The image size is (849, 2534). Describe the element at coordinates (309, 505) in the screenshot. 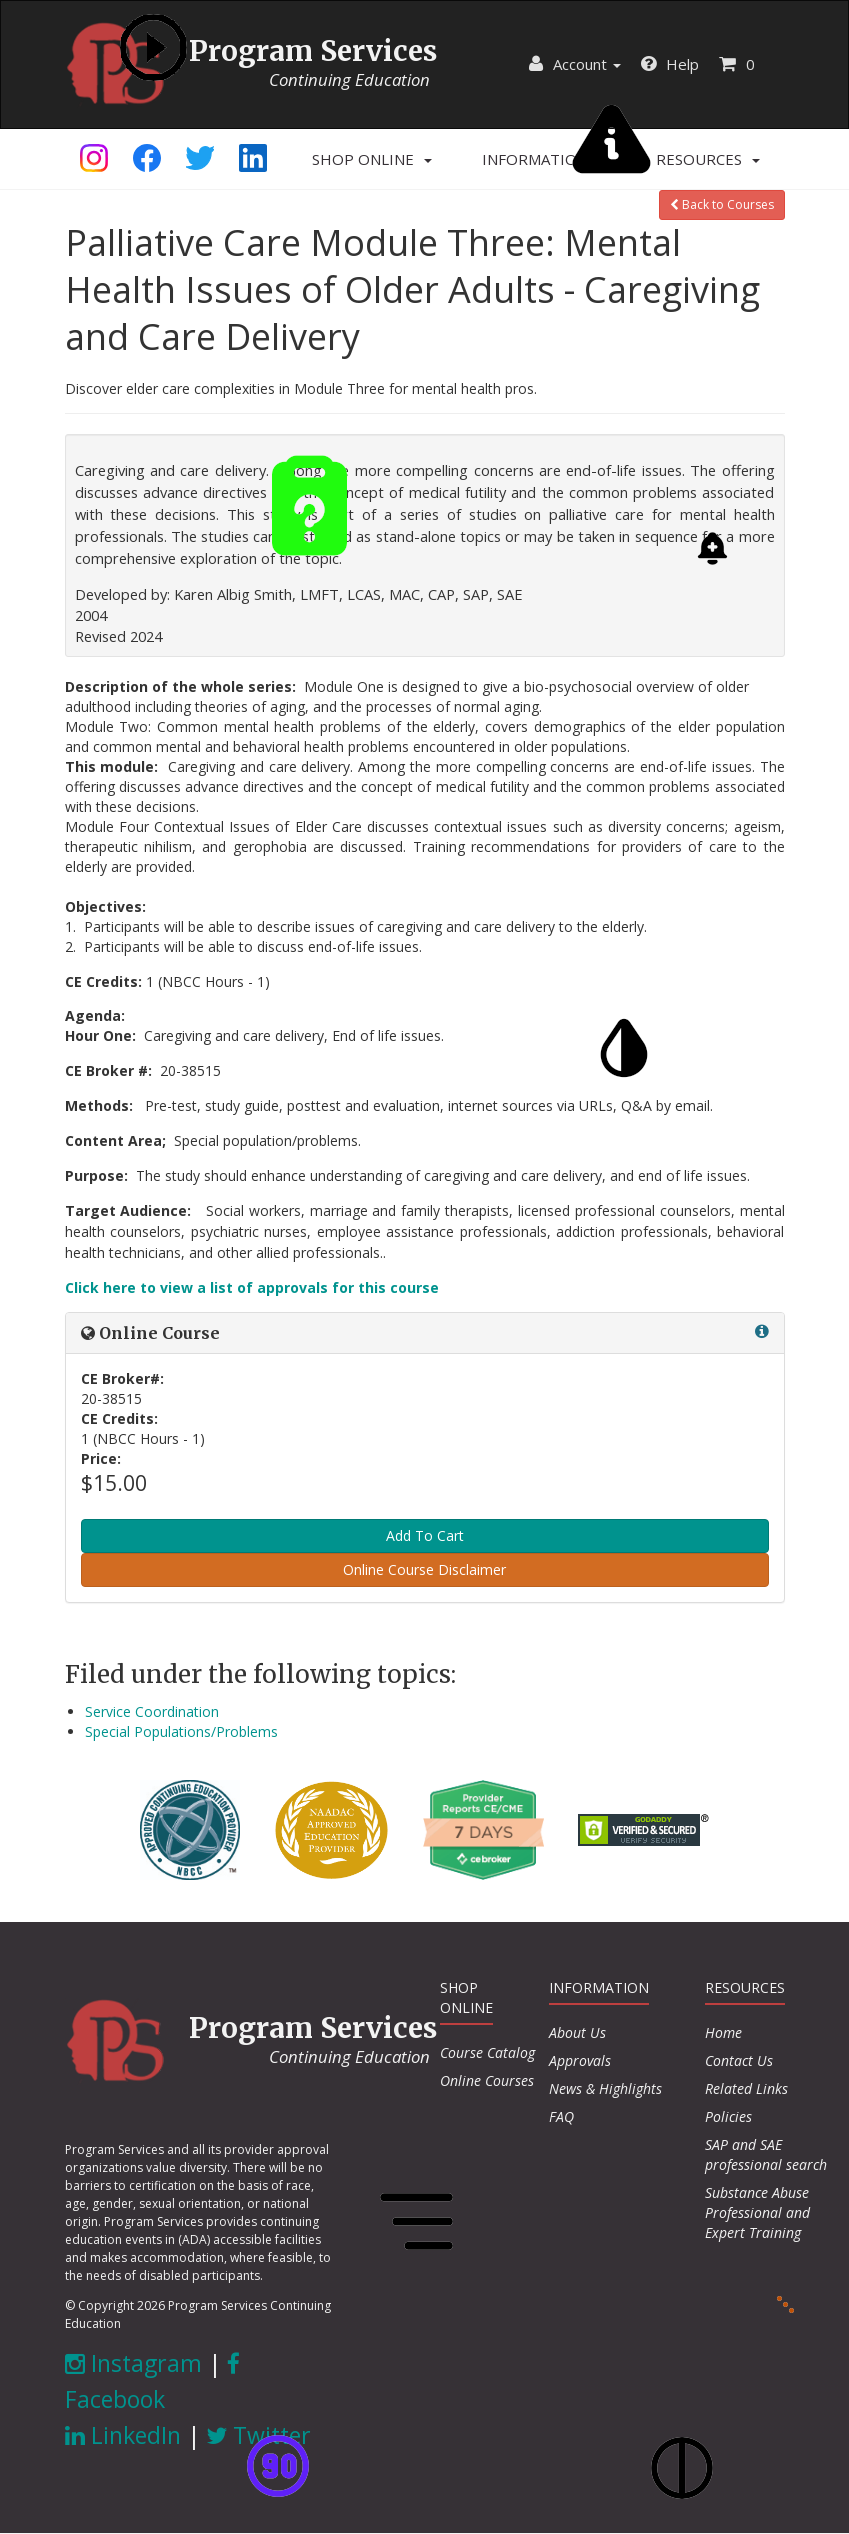

I see `view unanswered or pending form questions` at that location.